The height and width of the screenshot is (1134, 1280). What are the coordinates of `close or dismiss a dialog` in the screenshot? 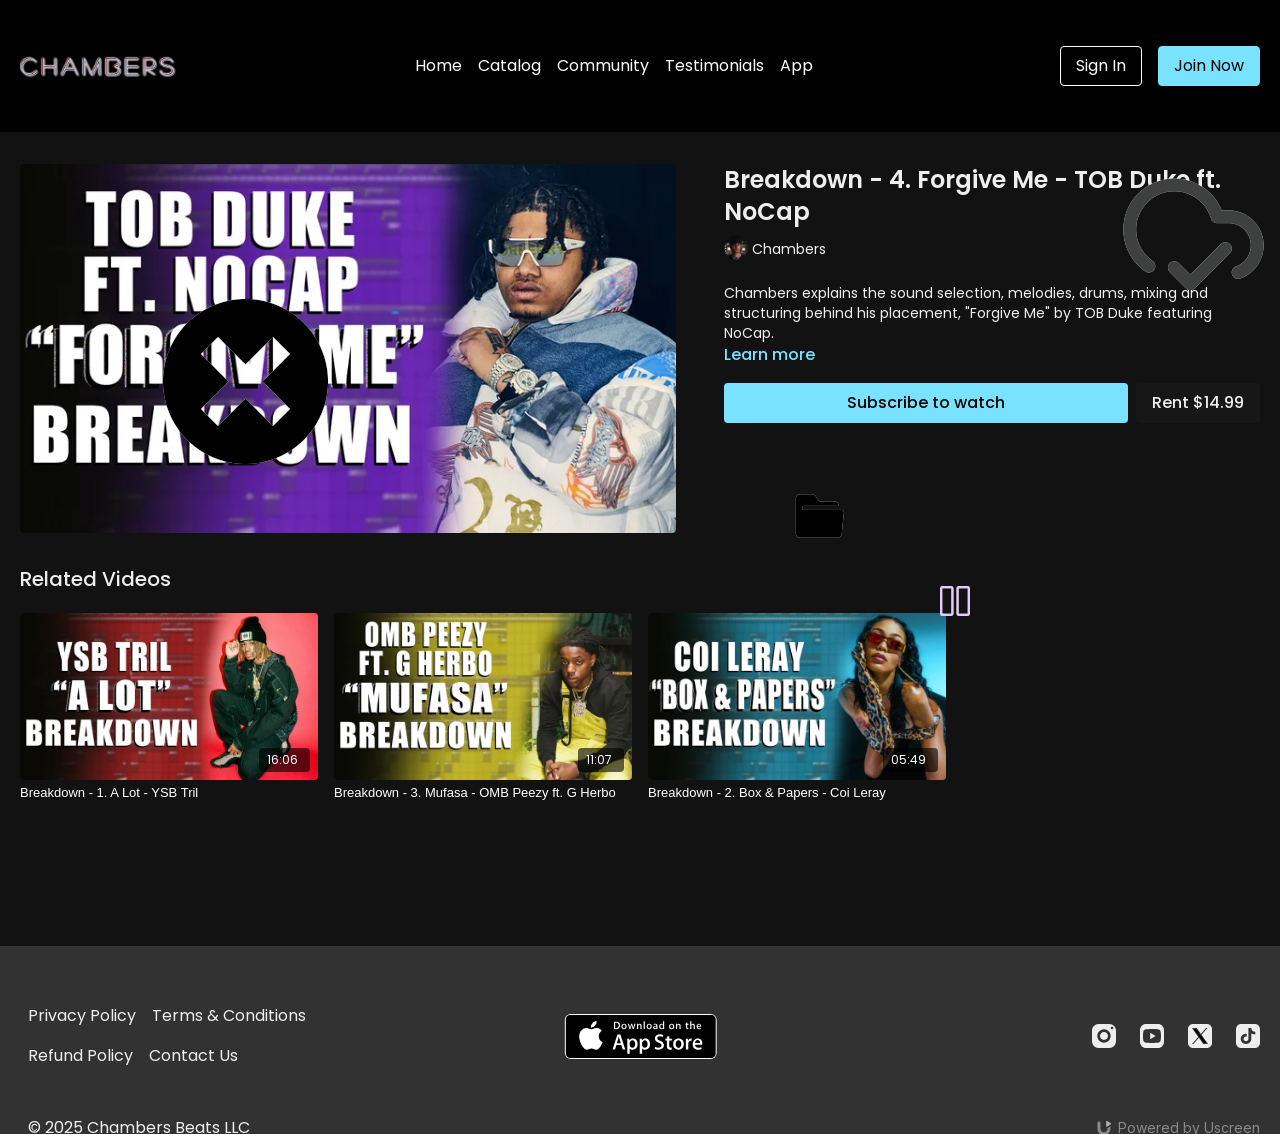 It's located at (245, 381).